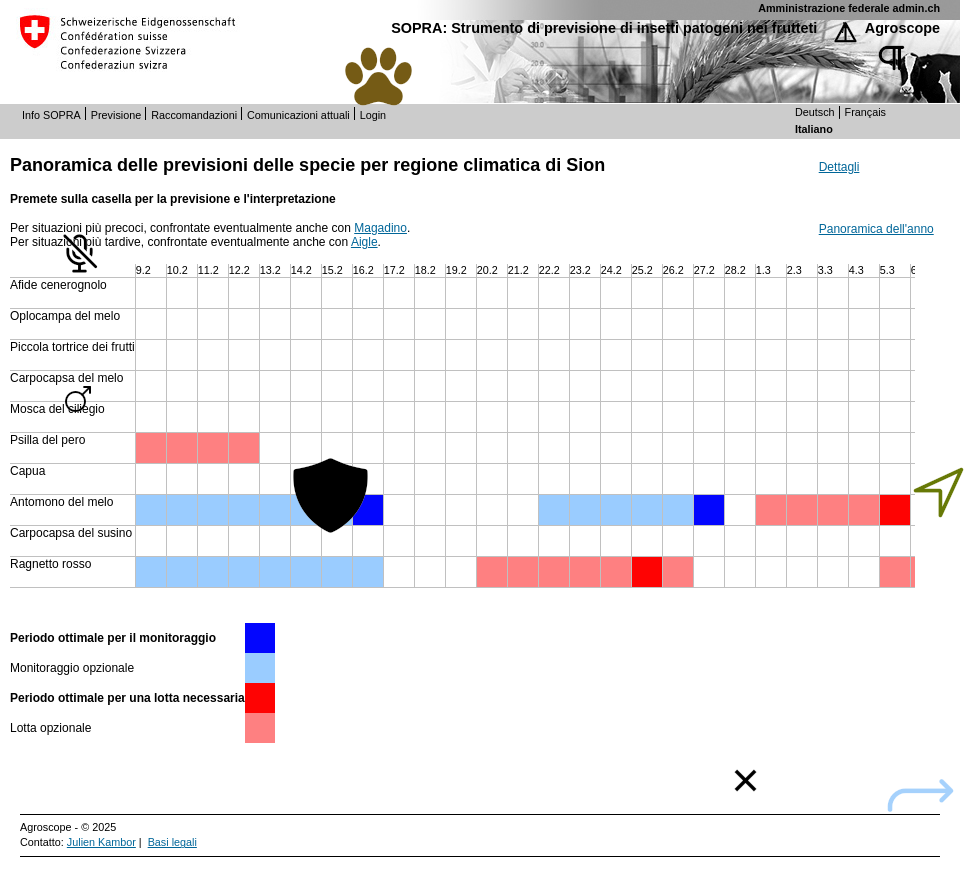 The height and width of the screenshot is (878, 975). What do you see at coordinates (920, 795) in the screenshot?
I see `forward or share content` at bounding box center [920, 795].